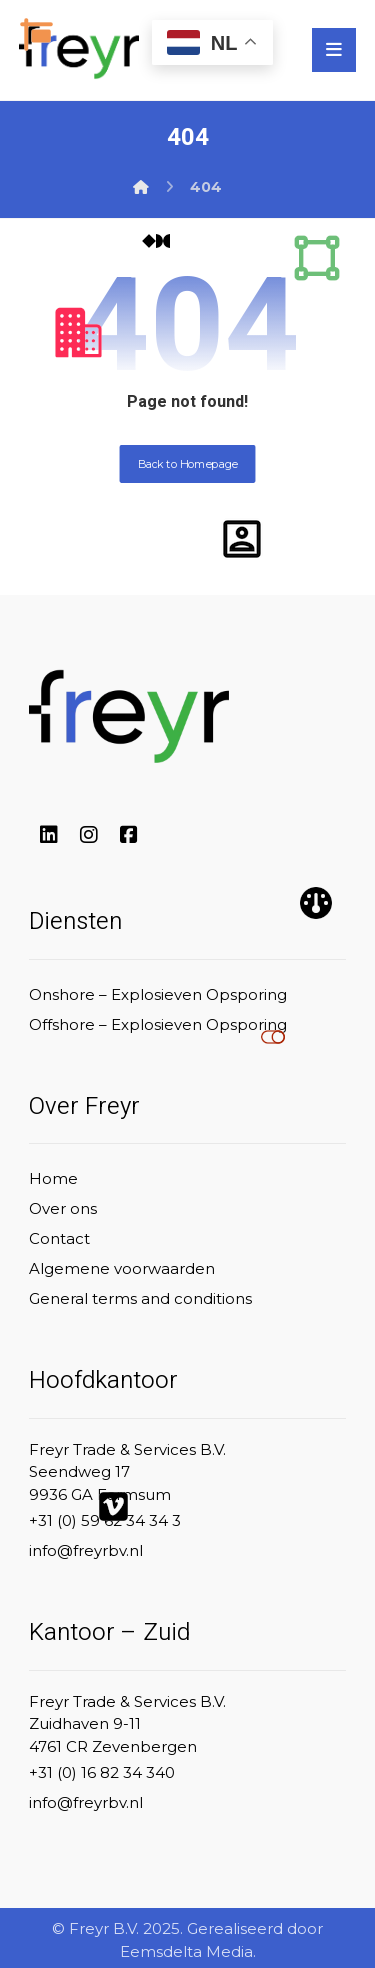  What do you see at coordinates (78, 332) in the screenshot?
I see `view business or company information` at bounding box center [78, 332].